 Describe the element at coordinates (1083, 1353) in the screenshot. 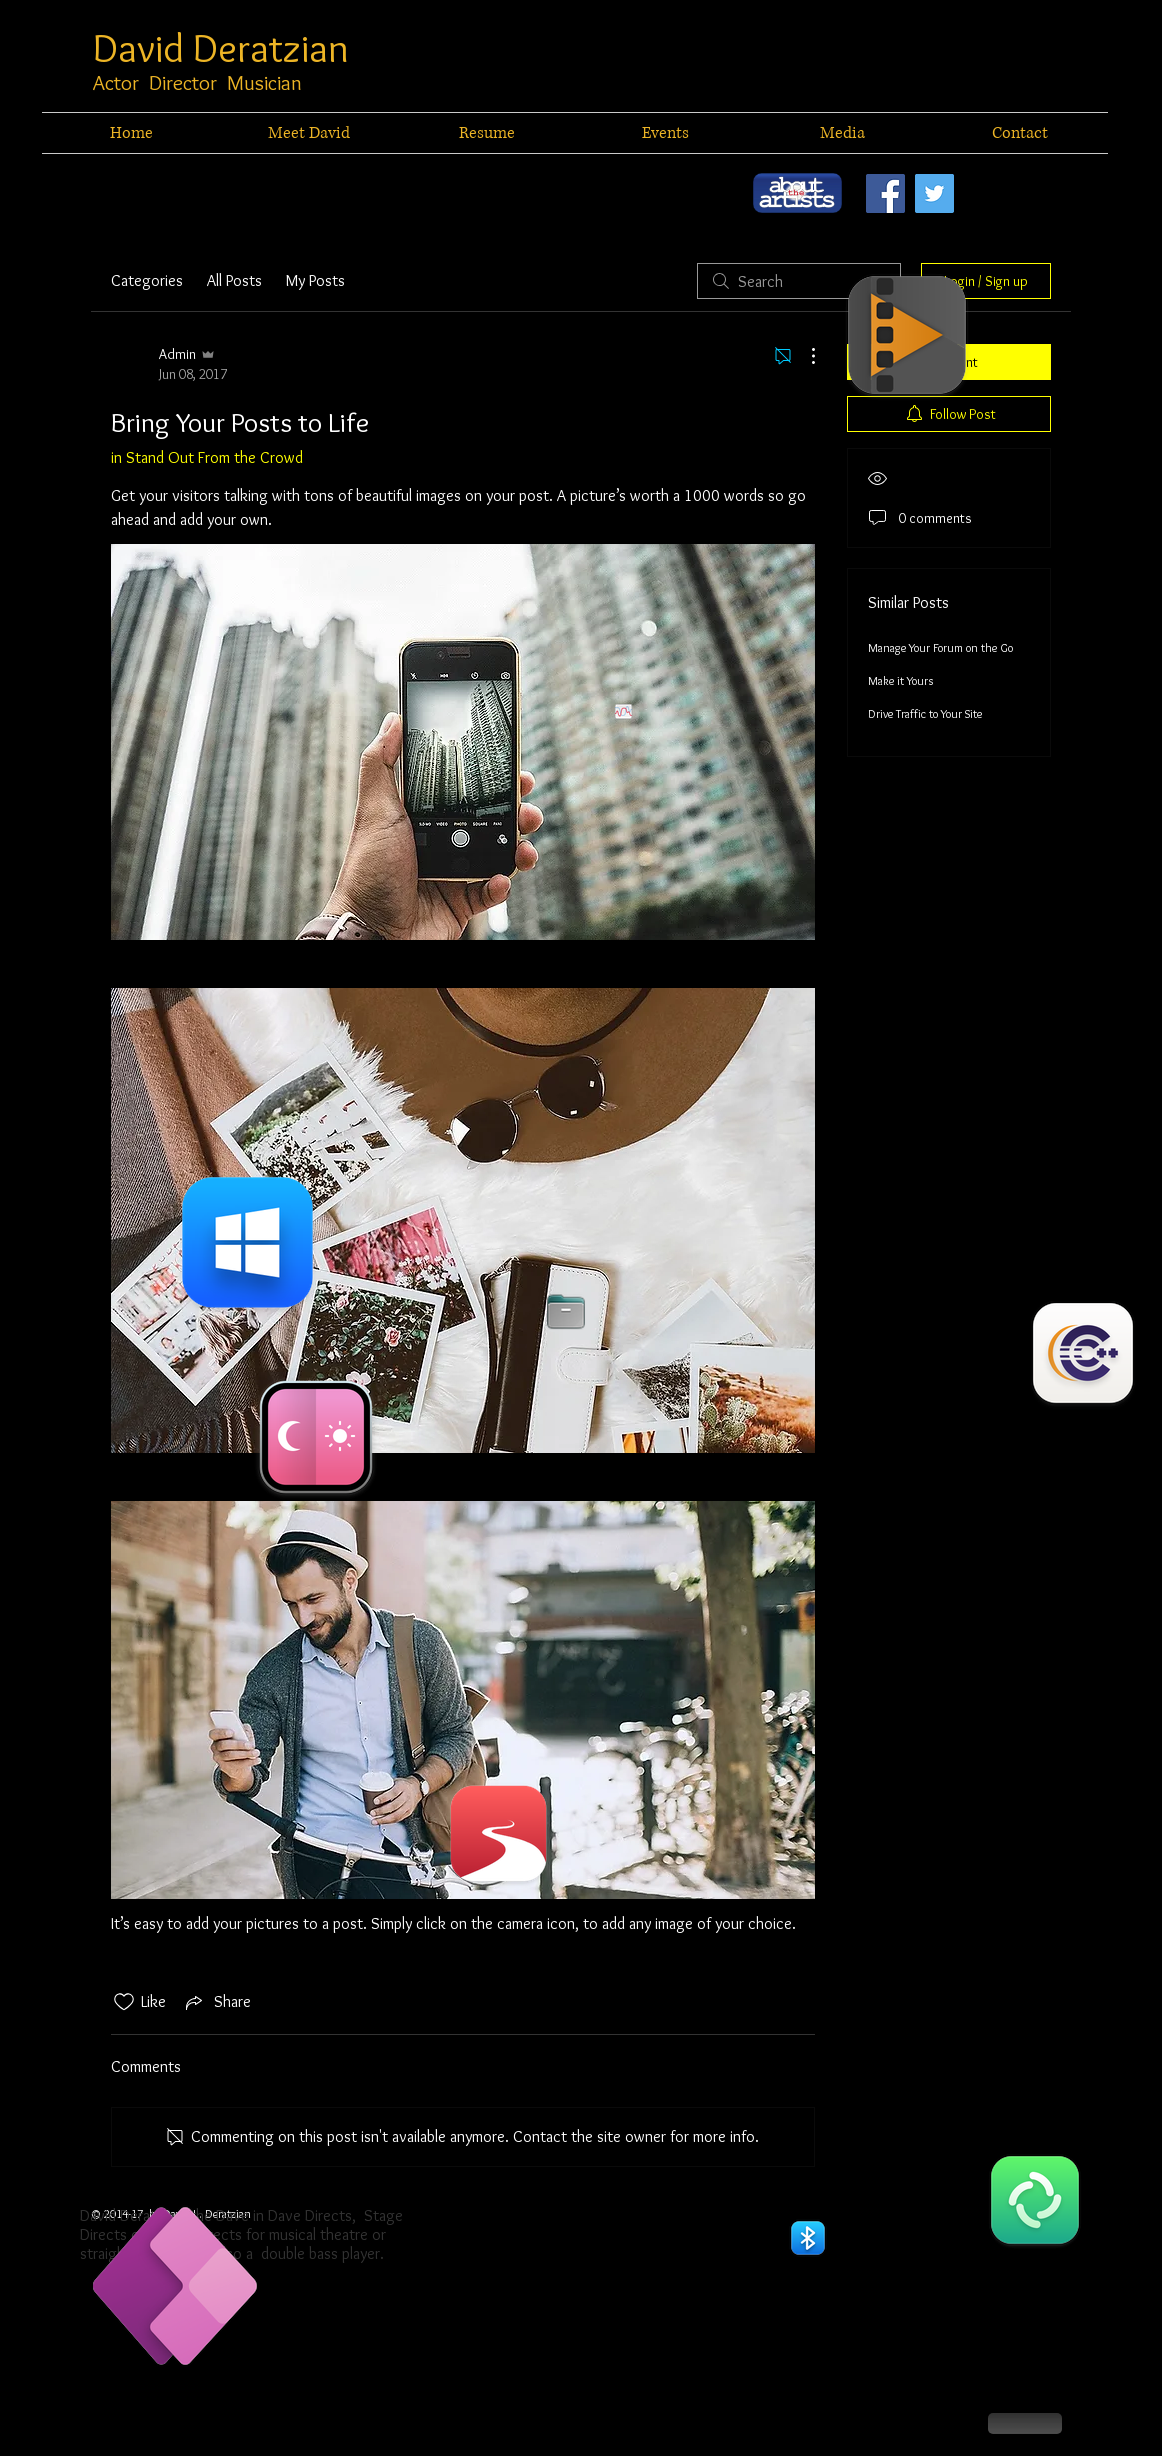

I see `launch eclipse cdt development environment` at that location.